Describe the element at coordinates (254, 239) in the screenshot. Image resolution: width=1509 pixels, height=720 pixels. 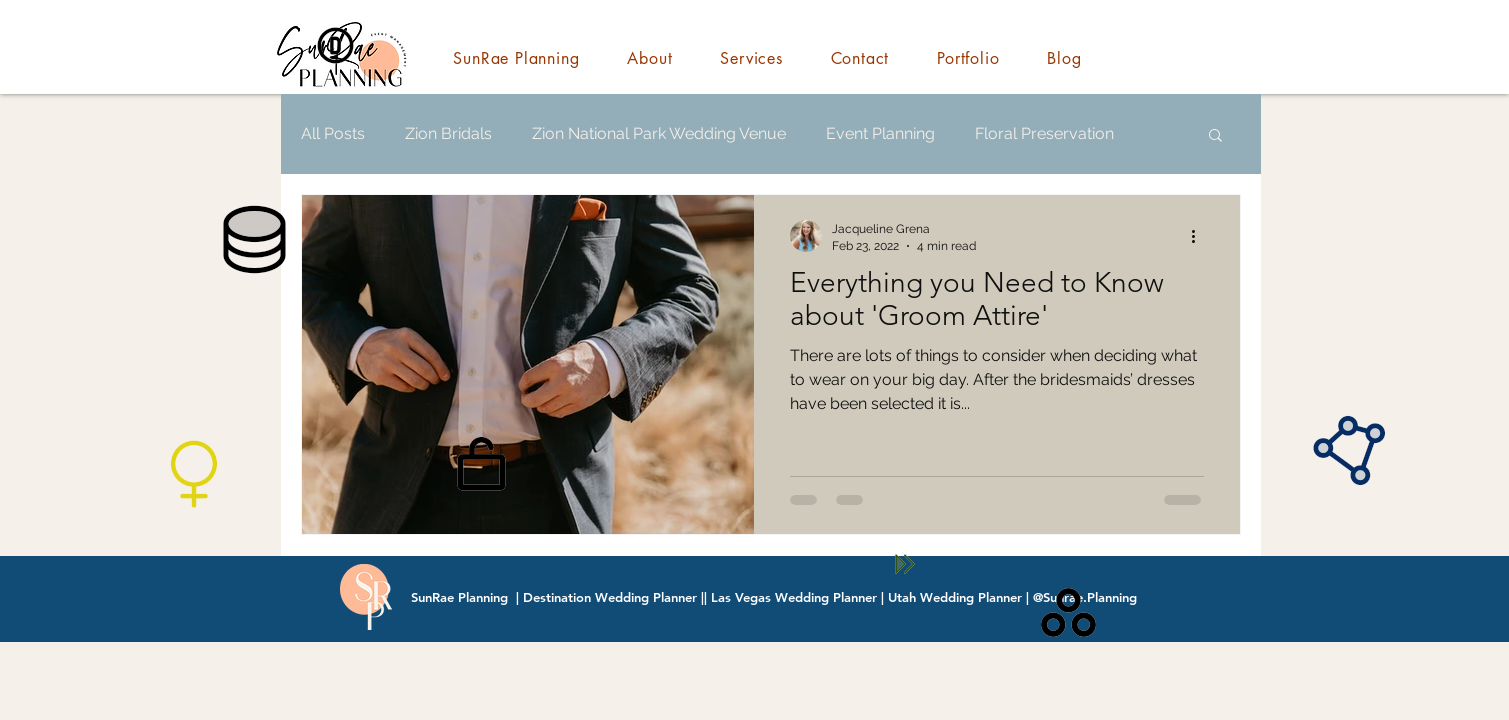
I see `access database or data storage` at that location.